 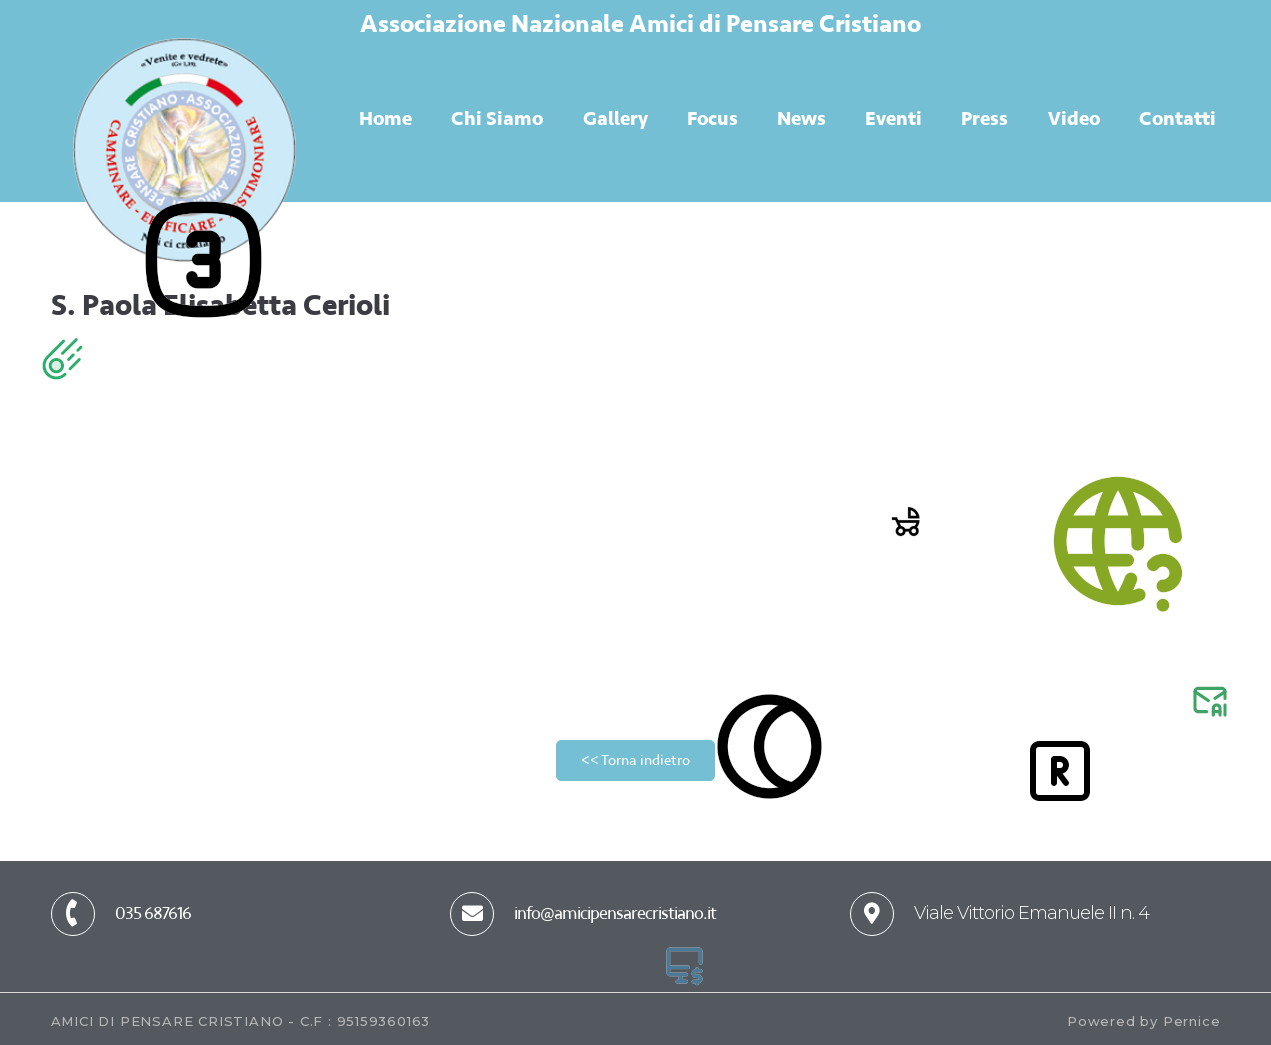 I want to click on indicates a meteor or space-related feature, so click(x=62, y=359).